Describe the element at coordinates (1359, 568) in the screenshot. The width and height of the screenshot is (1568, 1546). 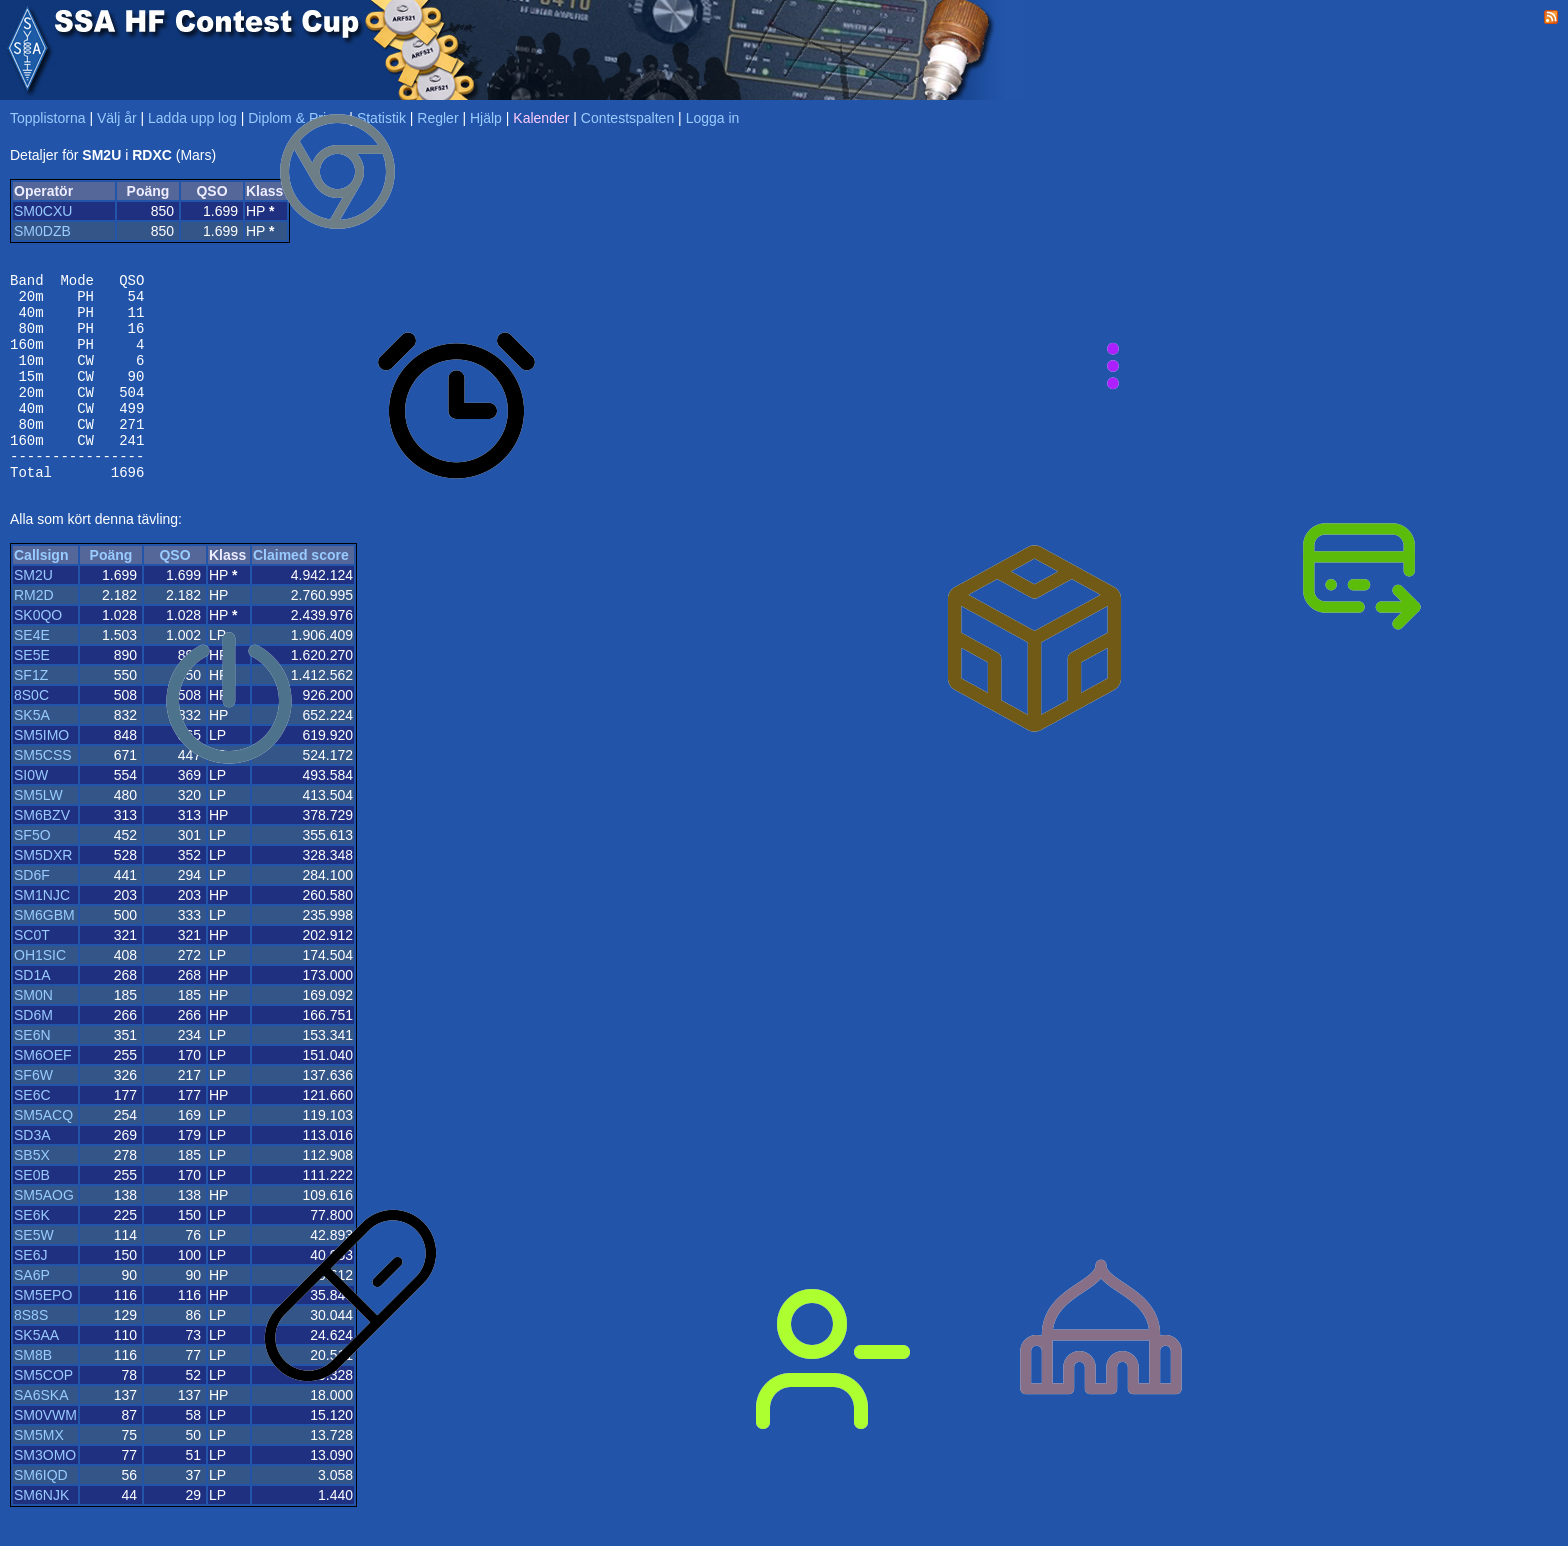
I see `make a payment with saved card` at that location.